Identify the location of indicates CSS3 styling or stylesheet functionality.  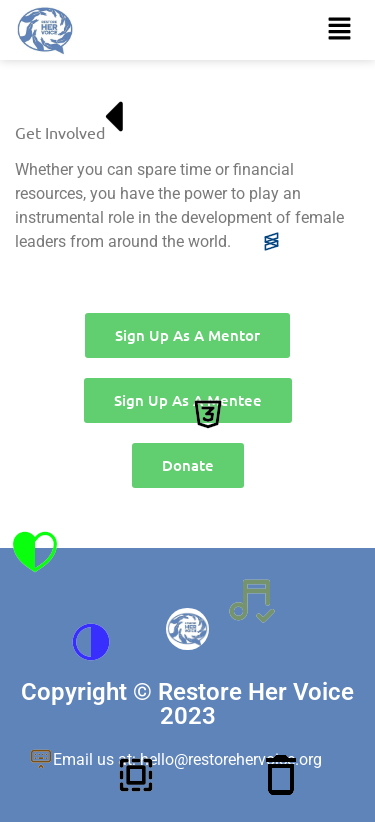
(208, 414).